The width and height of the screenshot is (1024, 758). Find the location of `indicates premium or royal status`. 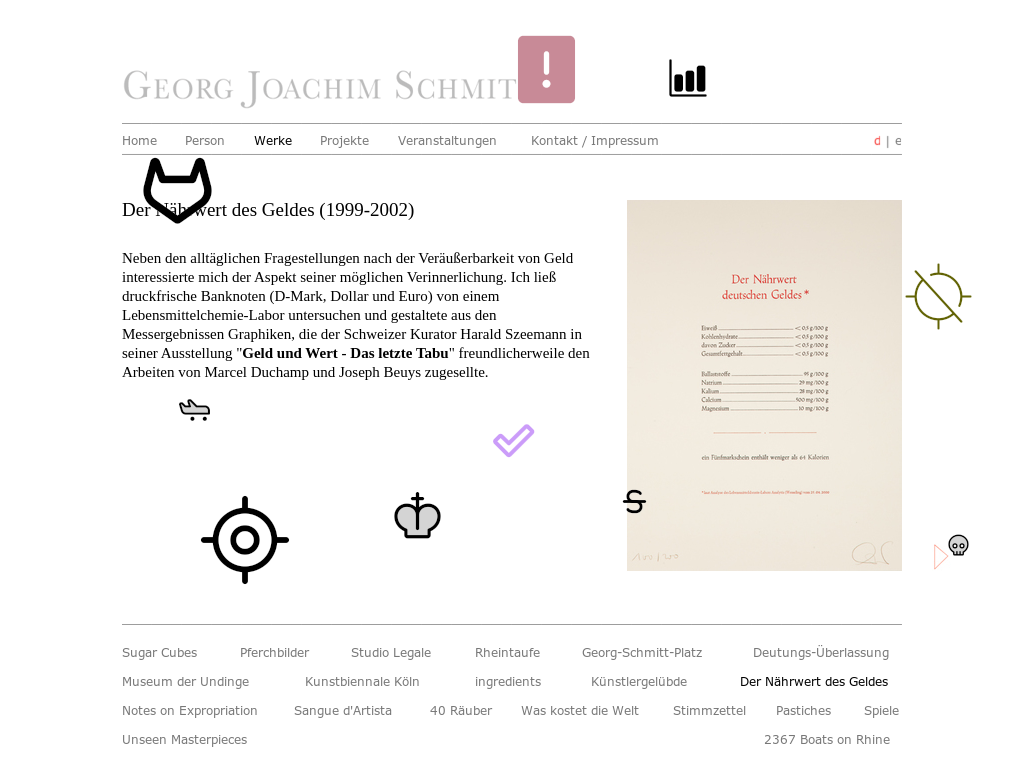

indicates premium or royal status is located at coordinates (417, 518).